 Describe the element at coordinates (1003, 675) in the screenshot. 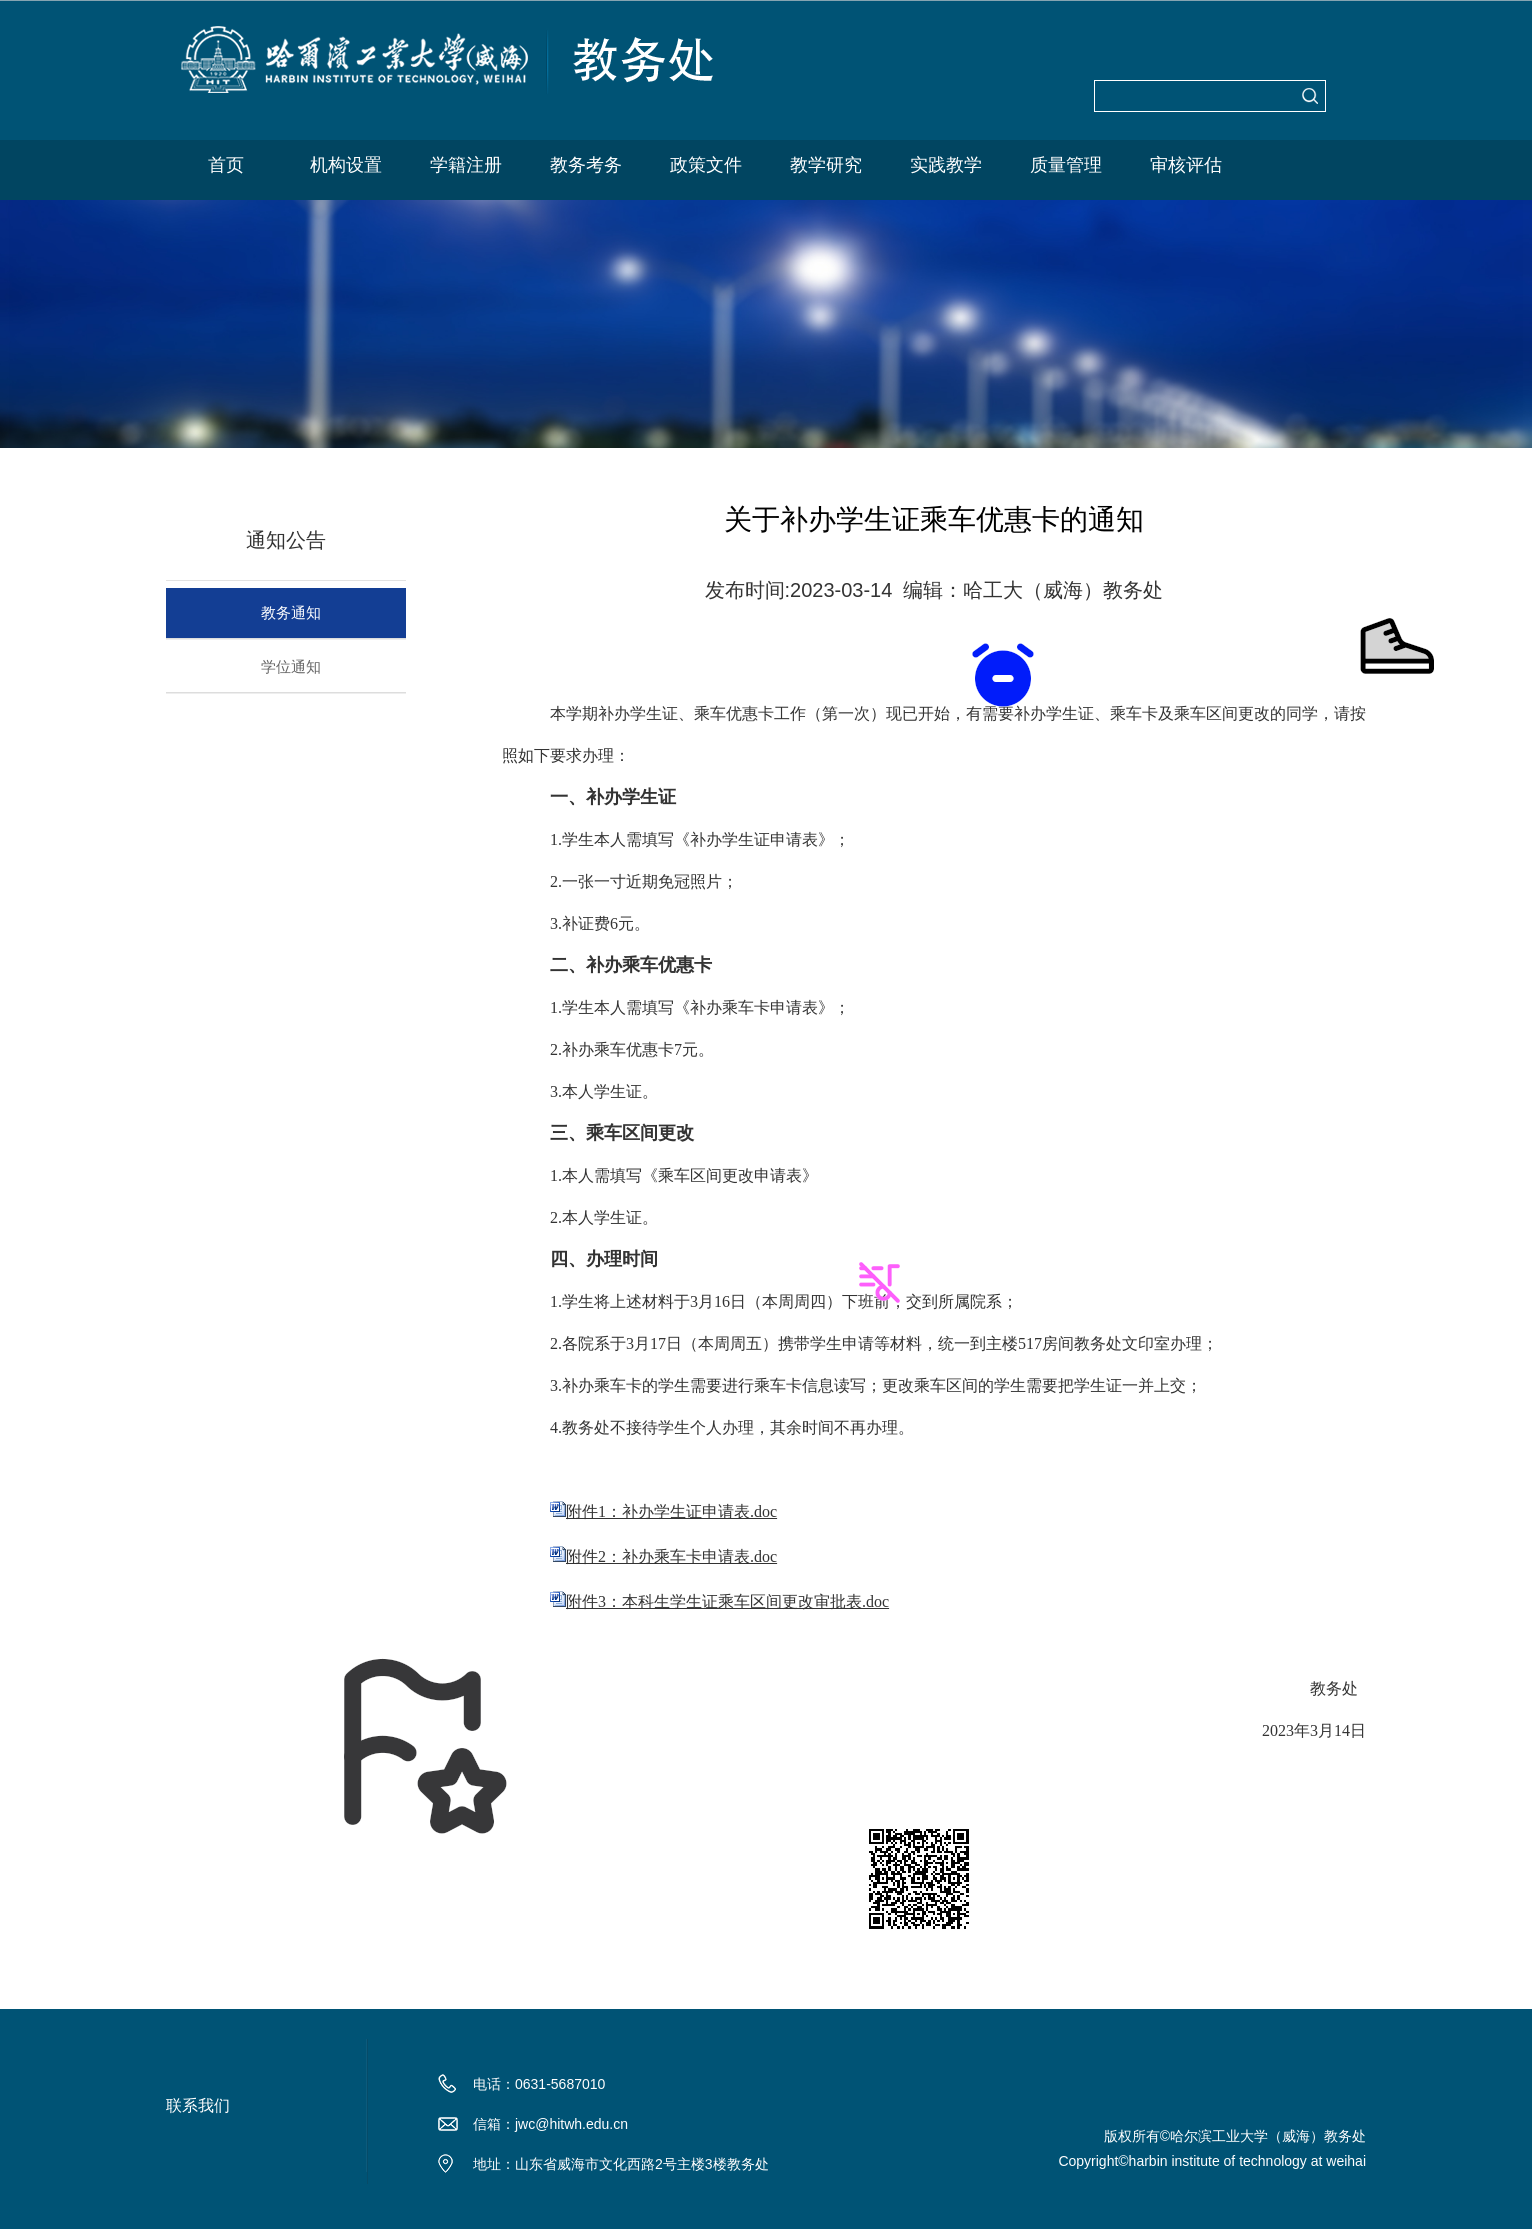

I see `remove or delete an alarm` at that location.